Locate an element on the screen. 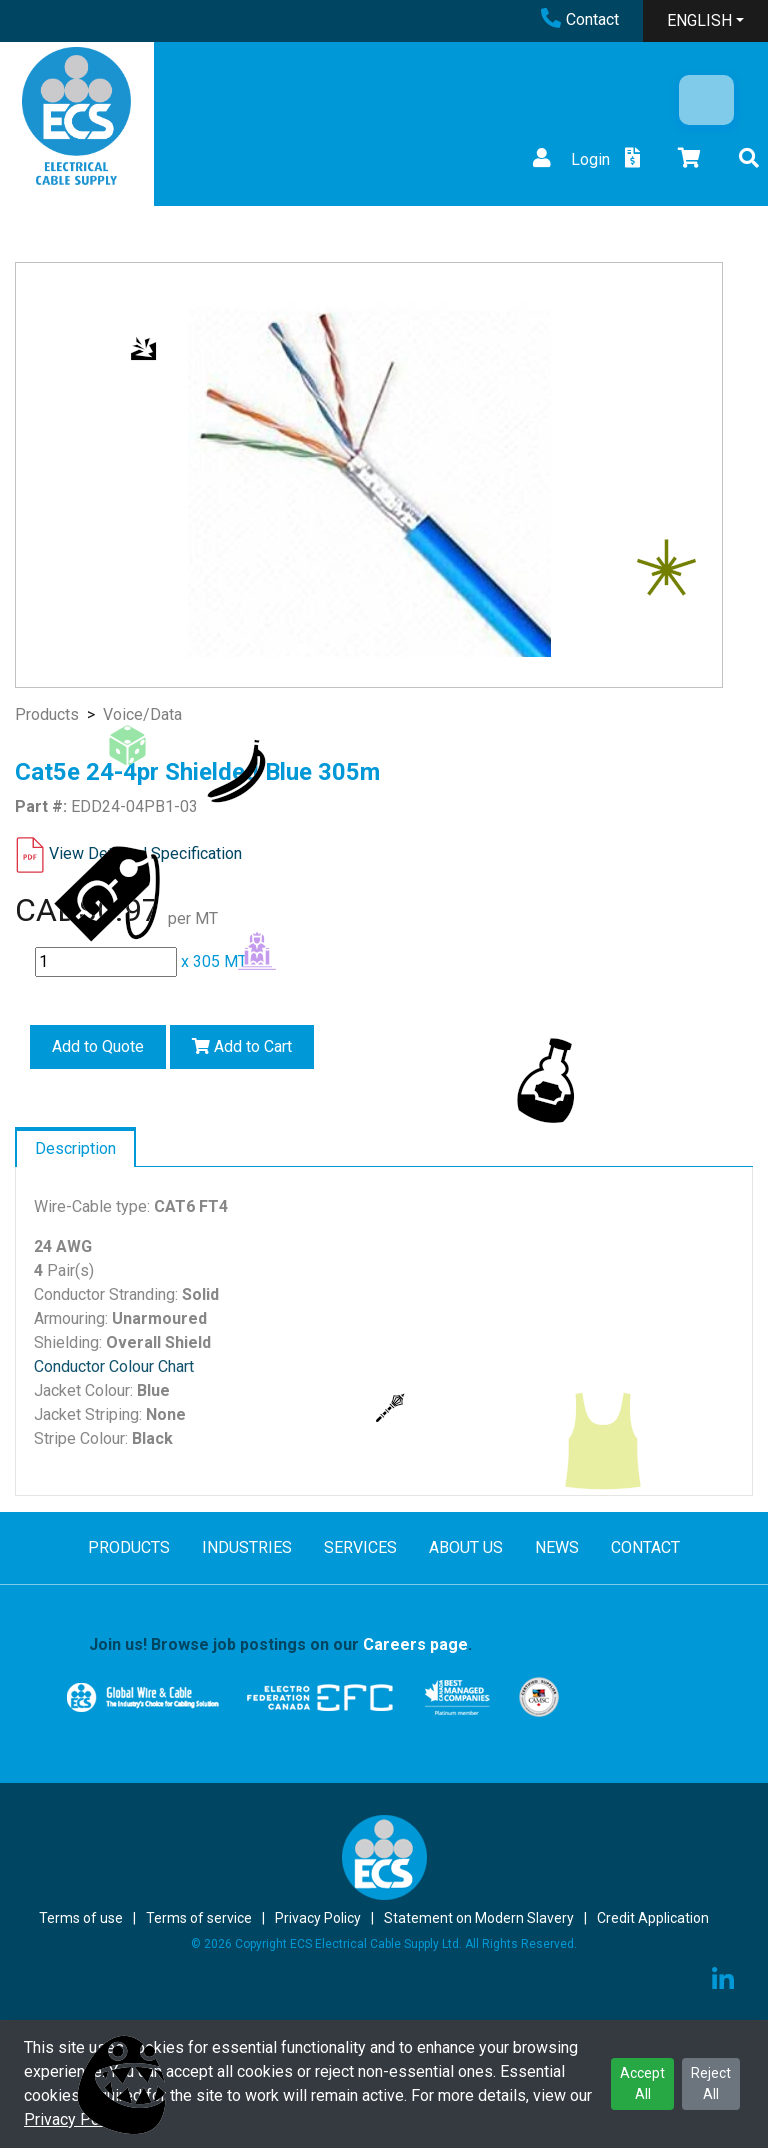 The width and height of the screenshot is (768, 2148). select flanged mace as equipped weapon is located at coordinates (390, 1407).